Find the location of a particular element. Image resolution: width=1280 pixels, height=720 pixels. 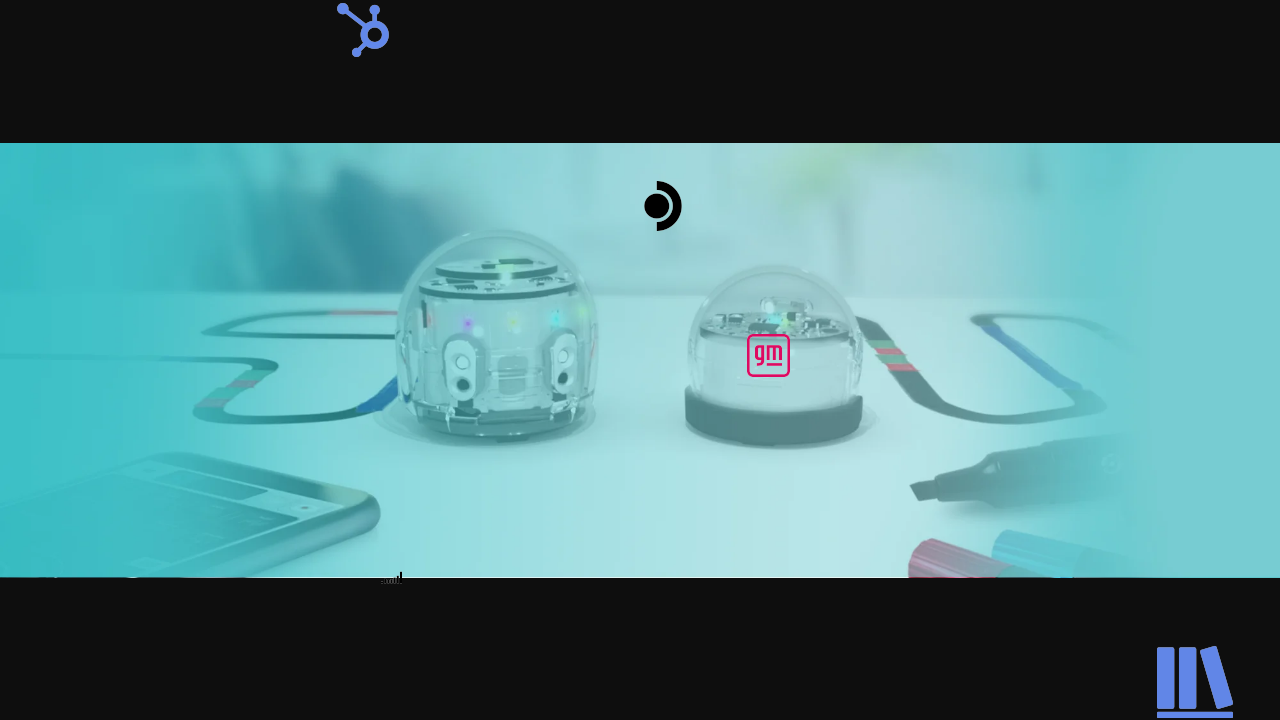

general motors company logo is located at coordinates (768, 355).